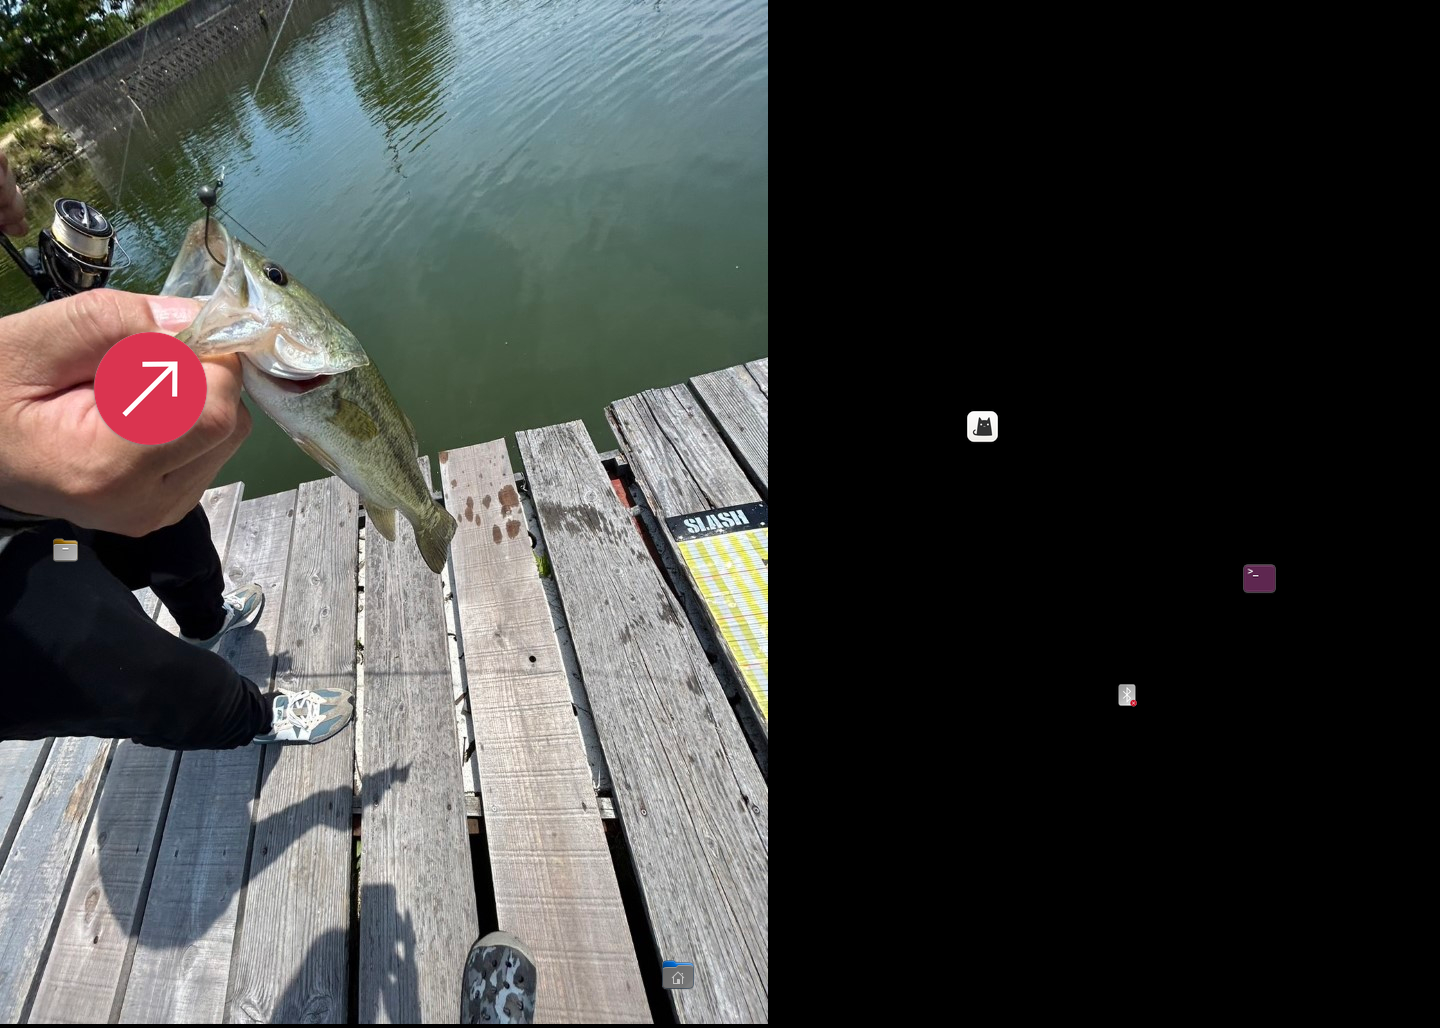  I want to click on open the file manager application, so click(65, 549).